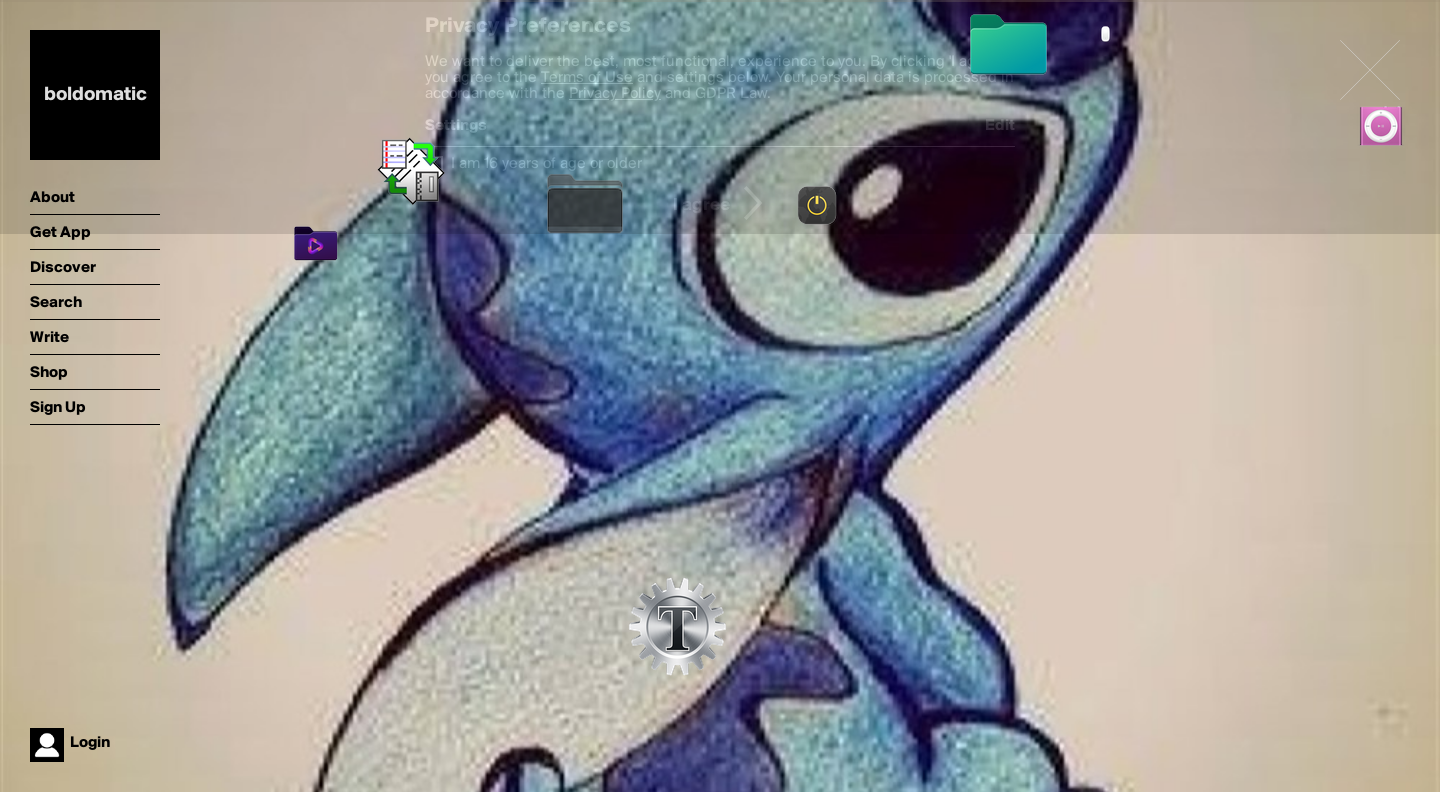 The width and height of the screenshot is (1440, 792). What do you see at coordinates (677, 626) in the screenshot?
I see `access text behavior settings in iMovie` at bounding box center [677, 626].